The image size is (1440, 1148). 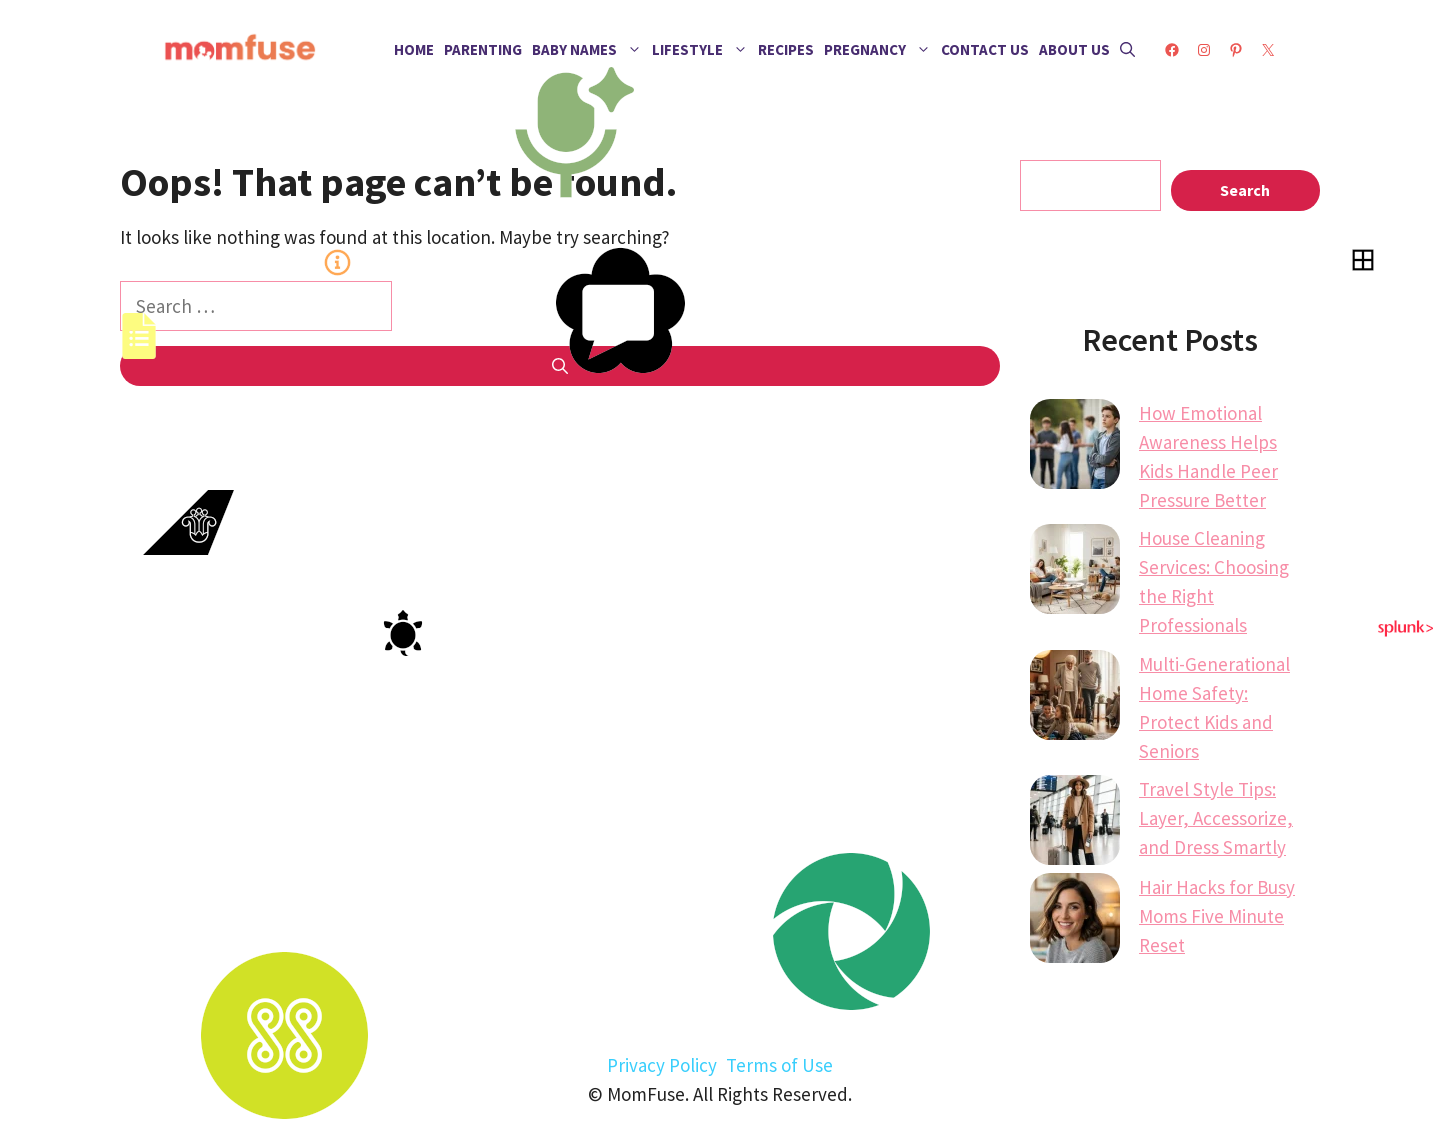 What do you see at coordinates (188, 522) in the screenshot?
I see `China Southern Airlines logo` at bounding box center [188, 522].